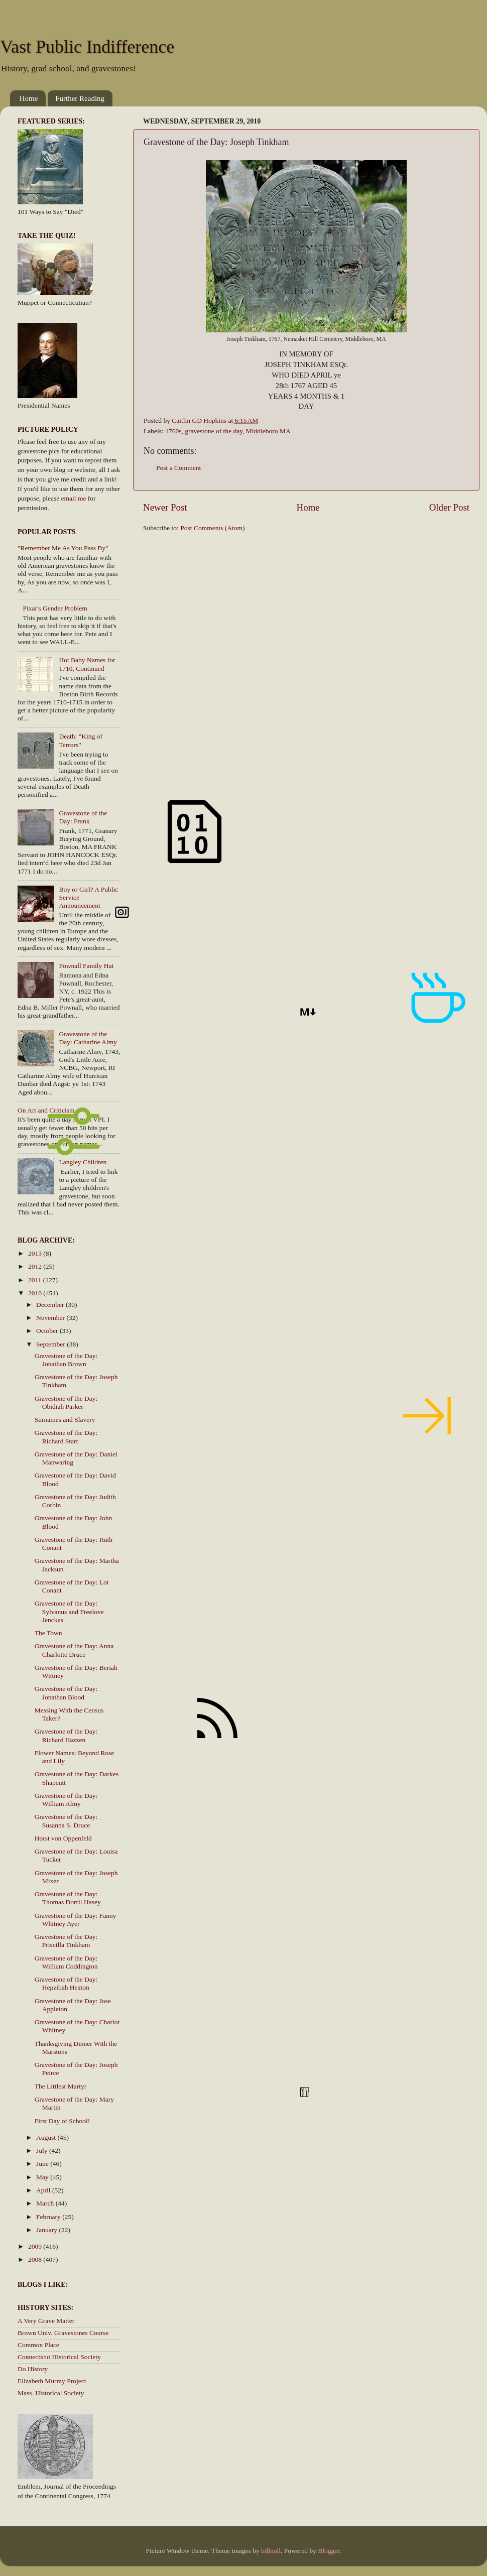 The width and height of the screenshot is (487, 2576). I want to click on move cursor to the next tab stop, so click(423, 1414).